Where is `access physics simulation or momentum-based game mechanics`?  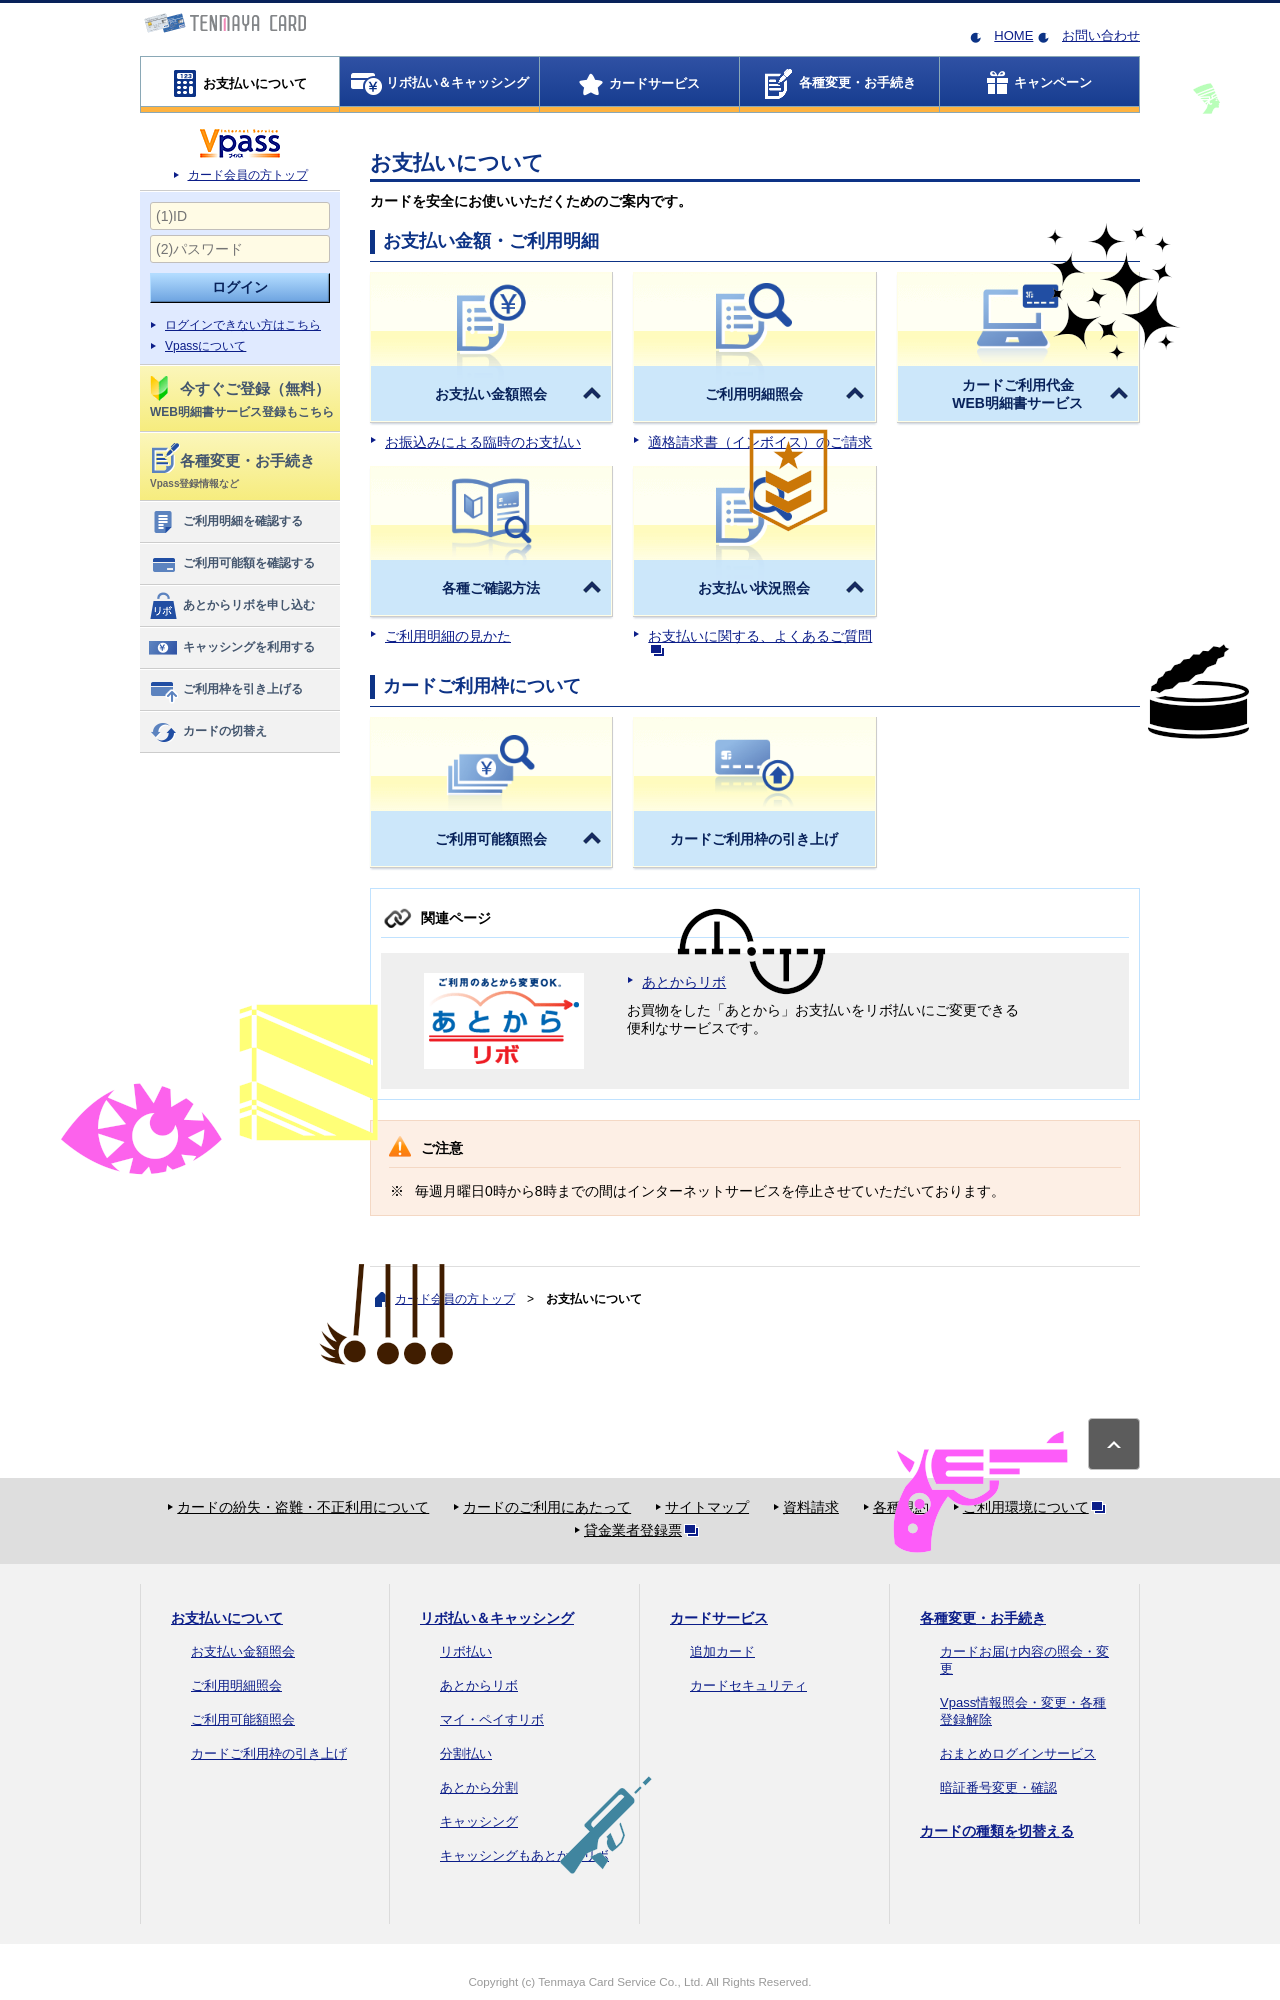
access physics simulation or momentum-based game mechanics is located at coordinates (386, 1331).